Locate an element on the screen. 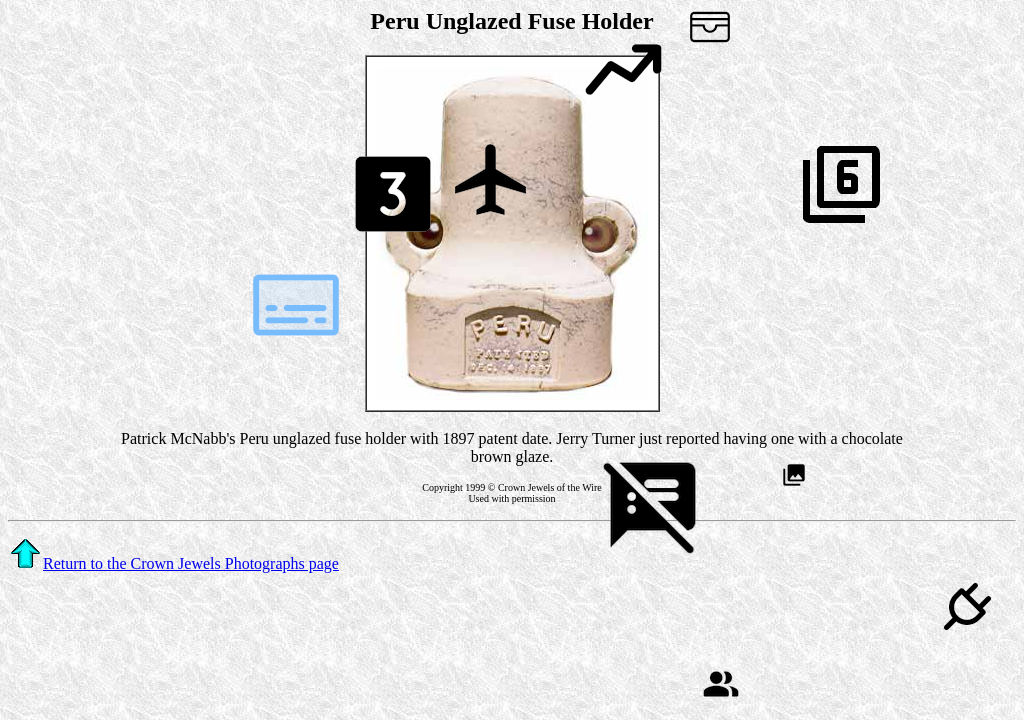 This screenshot has height=720, width=1024. access your wallet or payment cards is located at coordinates (710, 27).